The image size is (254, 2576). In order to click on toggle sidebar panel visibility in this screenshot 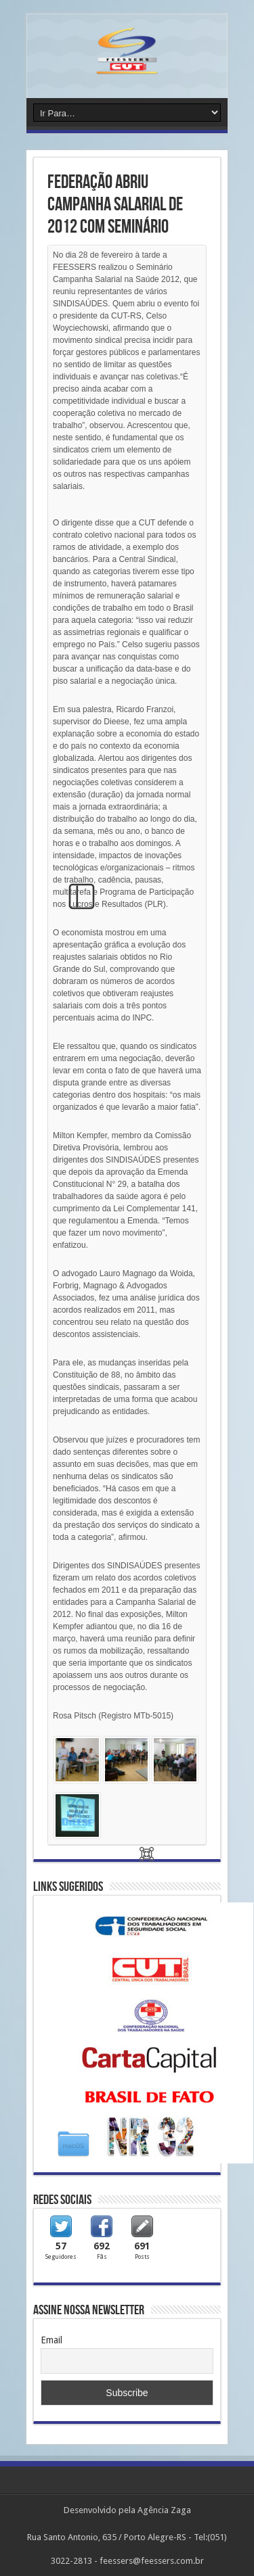, I will do `click(81, 896)`.